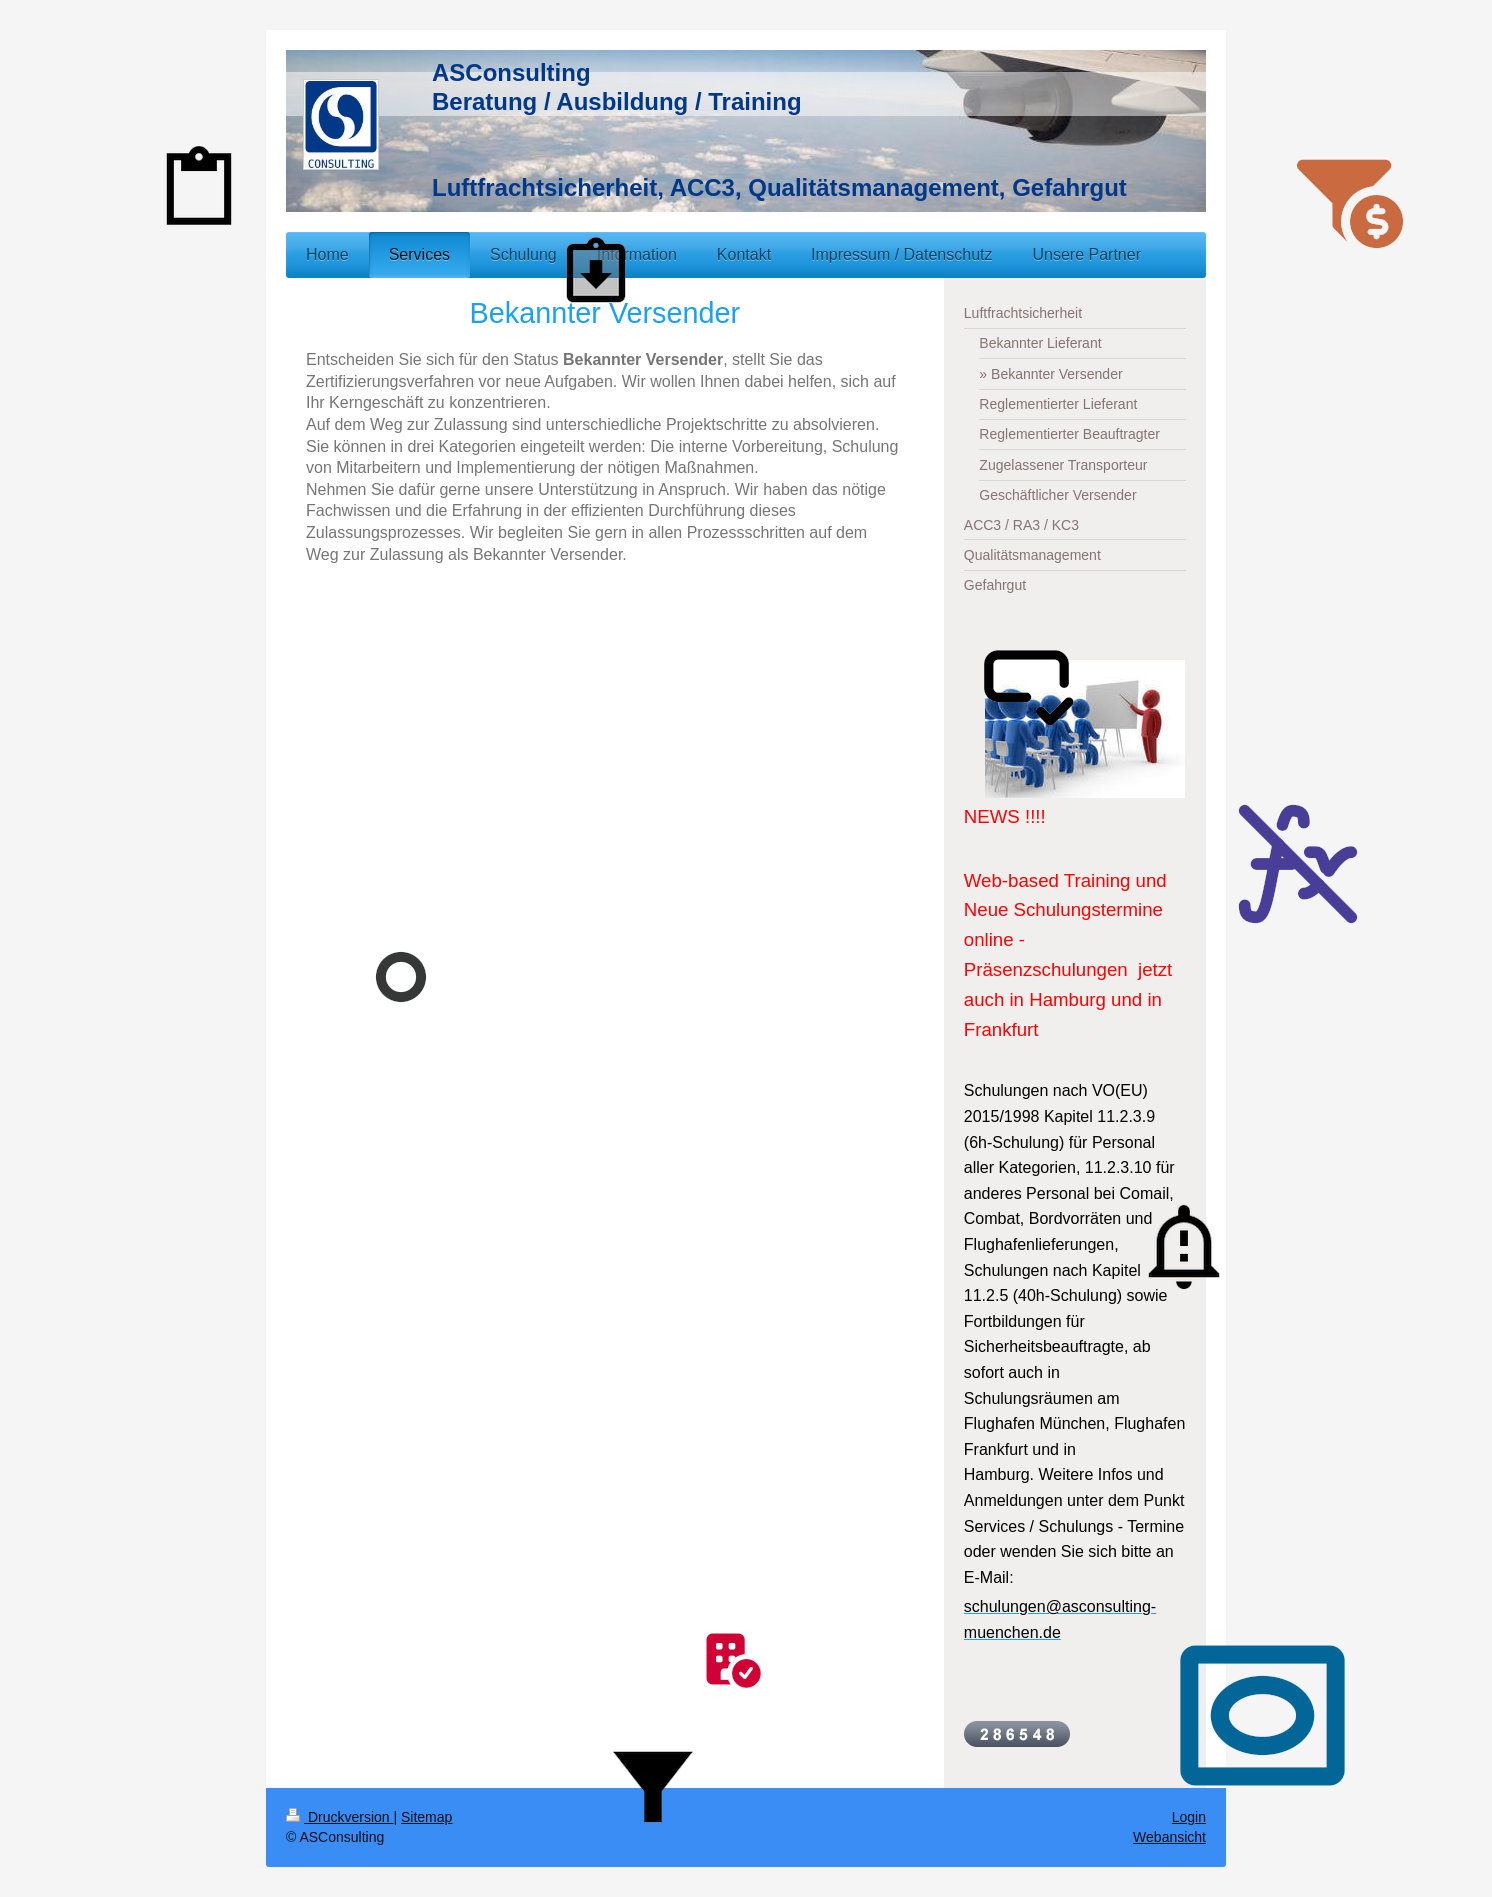 This screenshot has height=1897, width=1492. What do you see at coordinates (1184, 1246) in the screenshot?
I see `important notification requiring attention` at bounding box center [1184, 1246].